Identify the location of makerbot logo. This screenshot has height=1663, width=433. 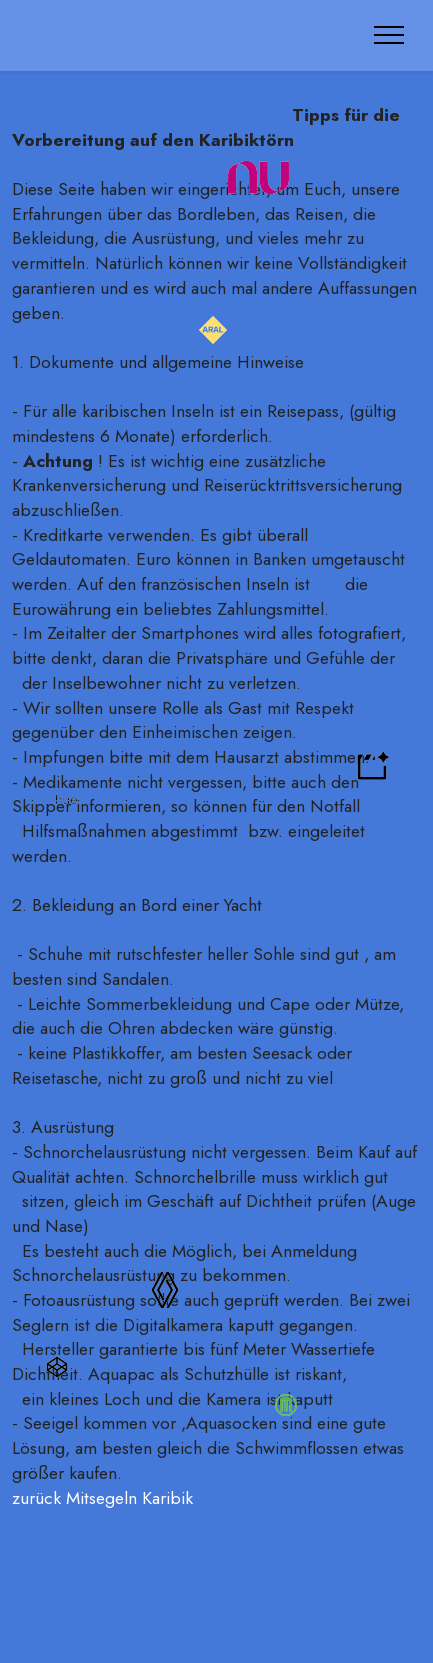
(286, 1405).